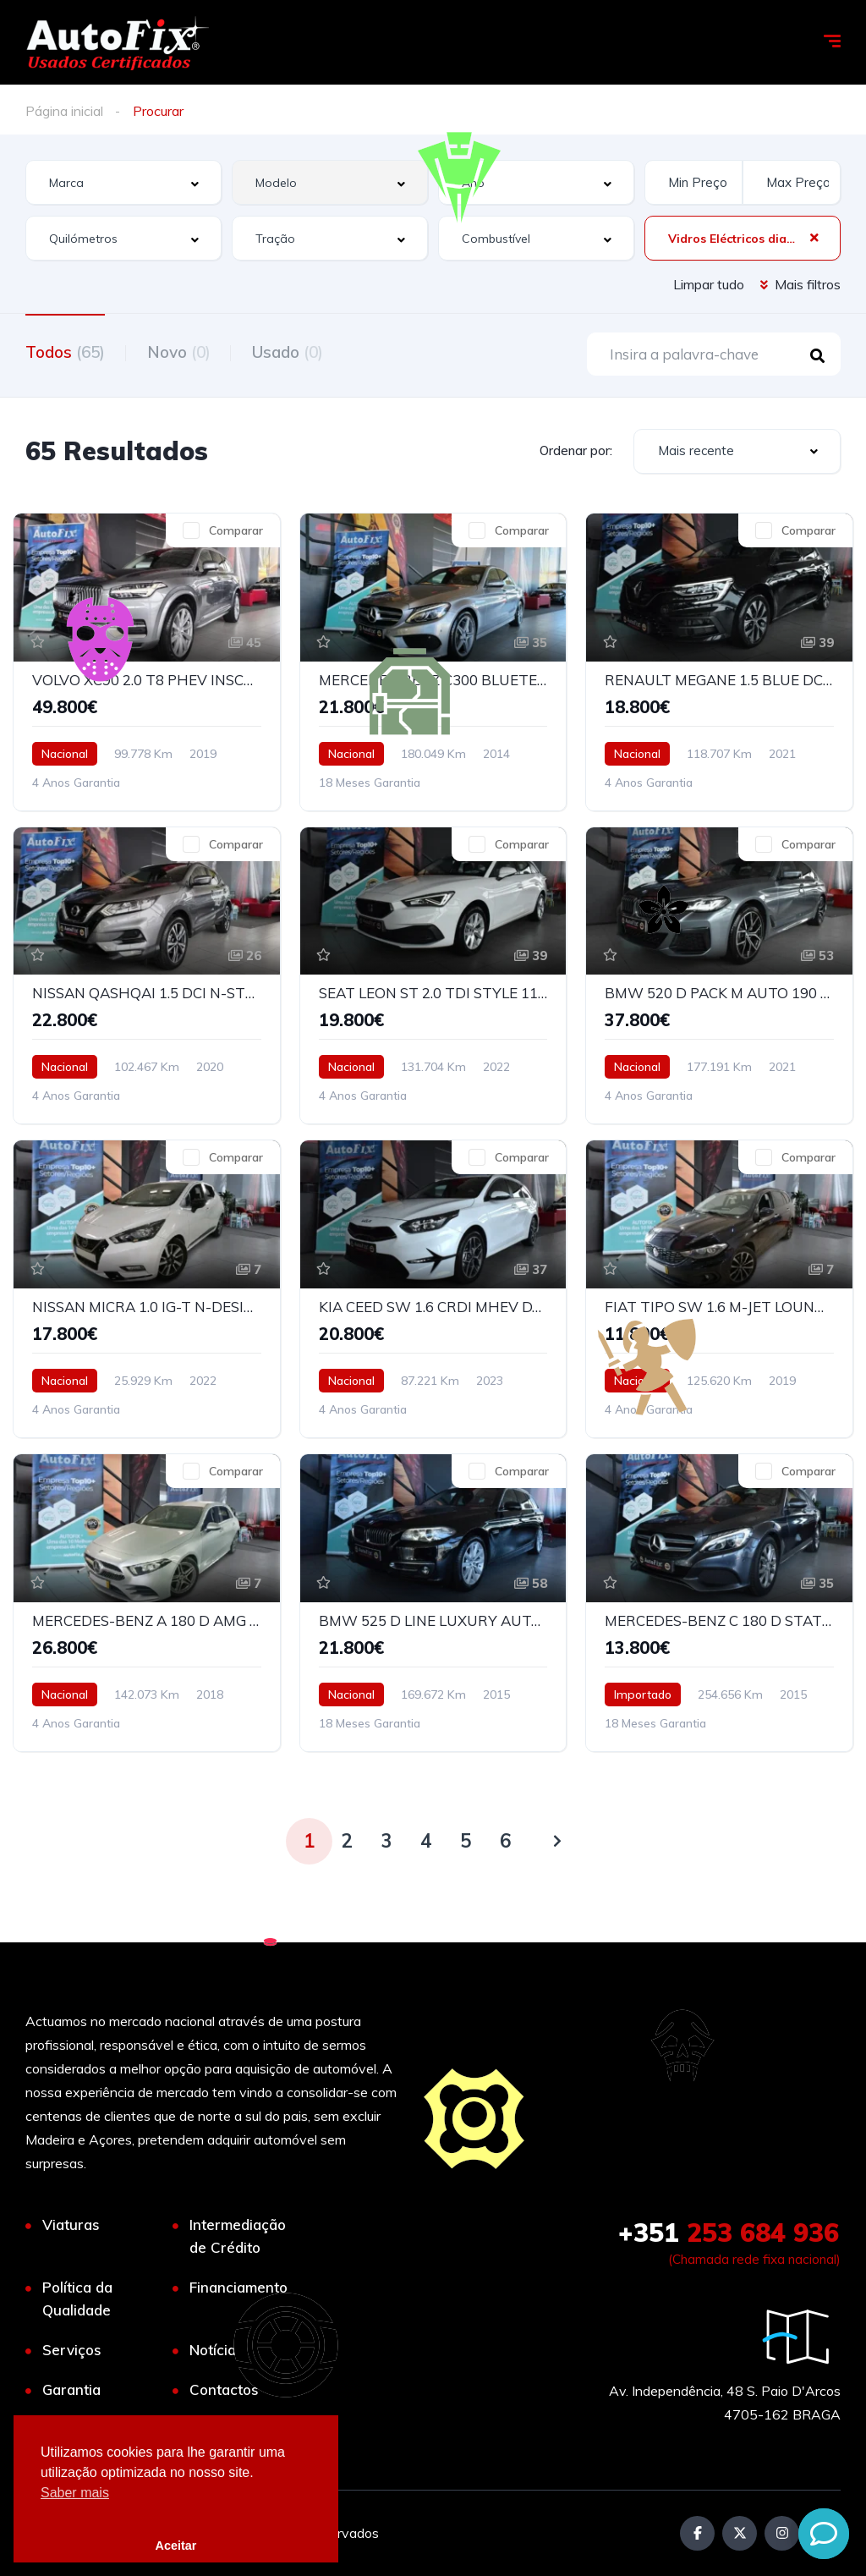 The width and height of the screenshot is (866, 2576). Describe the element at coordinates (409, 691) in the screenshot. I see `access airlock or sealed compartment controls` at that location.